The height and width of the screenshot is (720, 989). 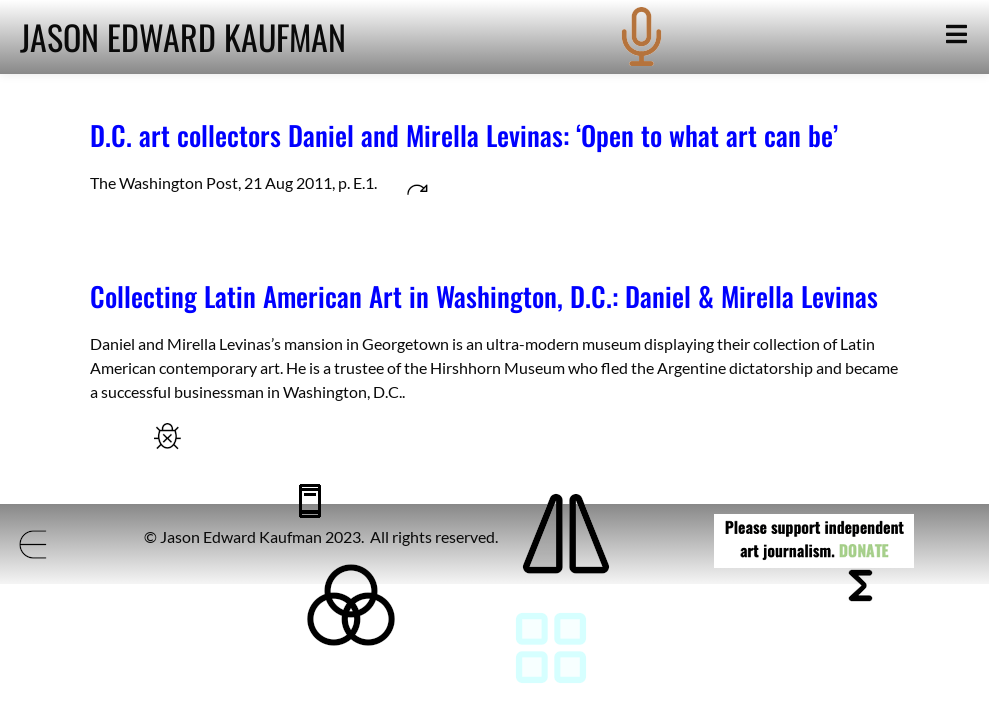 What do you see at coordinates (167, 436) in the screenshot?
I see `start debugging mode` at bounding box center [167, 436].